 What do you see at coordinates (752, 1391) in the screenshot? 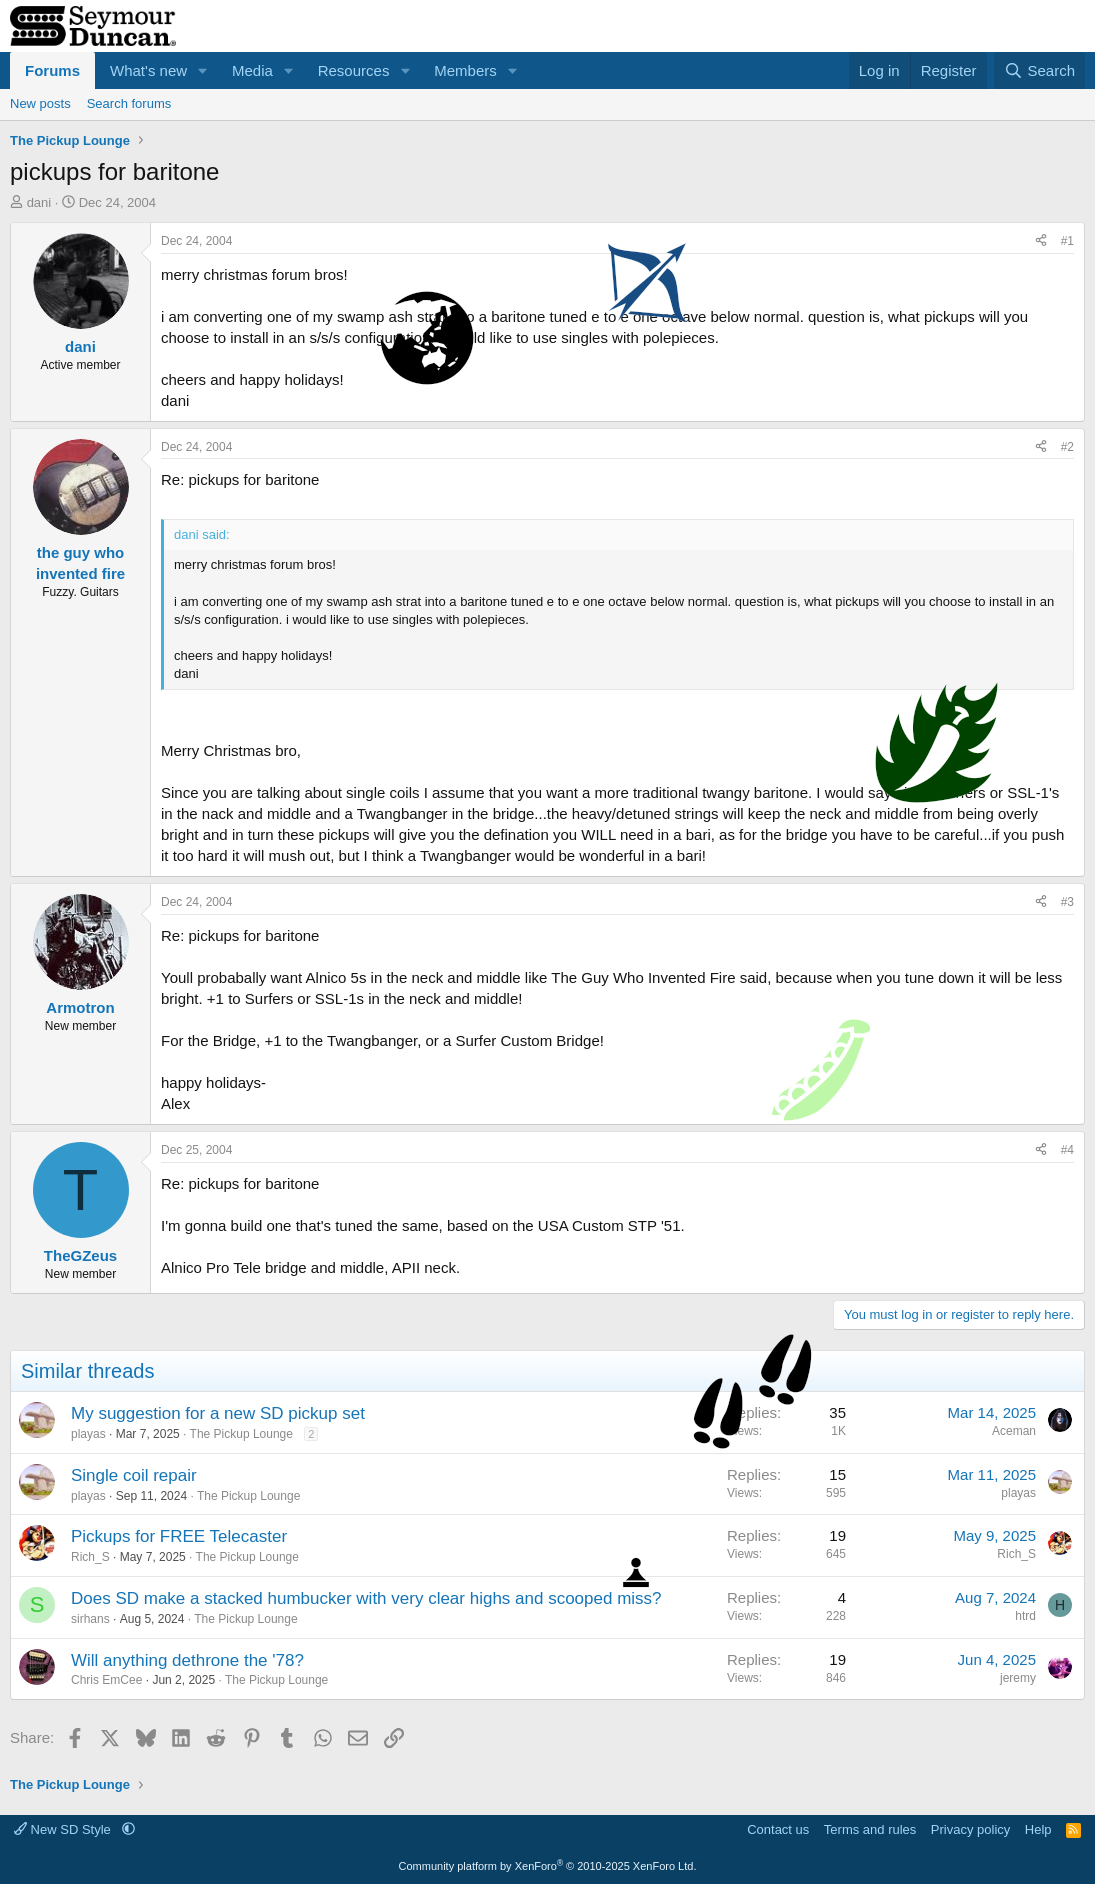
I see `track wildlife or animal sightings` at bounding box center [752, 1391].